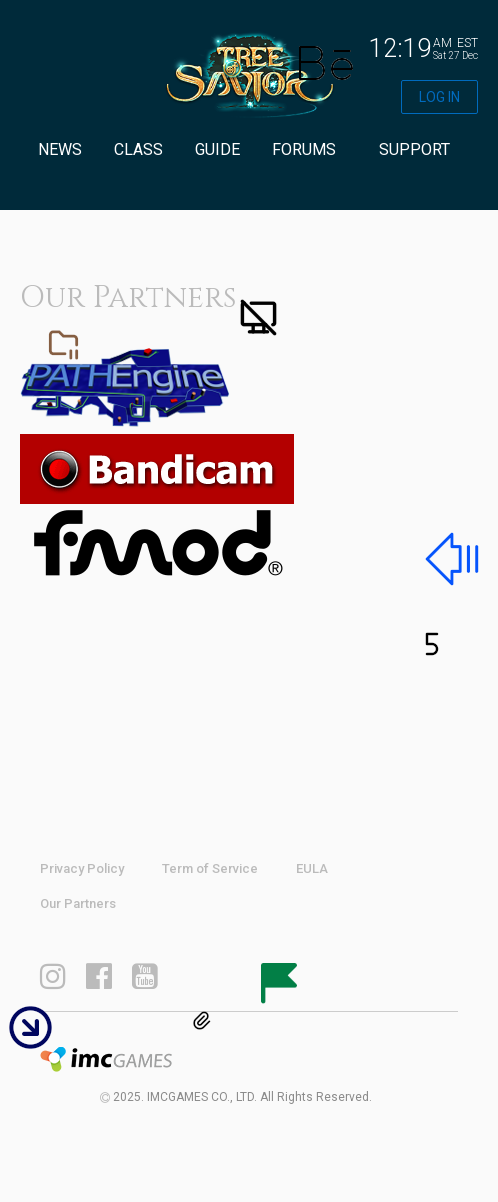  I want to click on attach a file to your message, so click(201, 1020).